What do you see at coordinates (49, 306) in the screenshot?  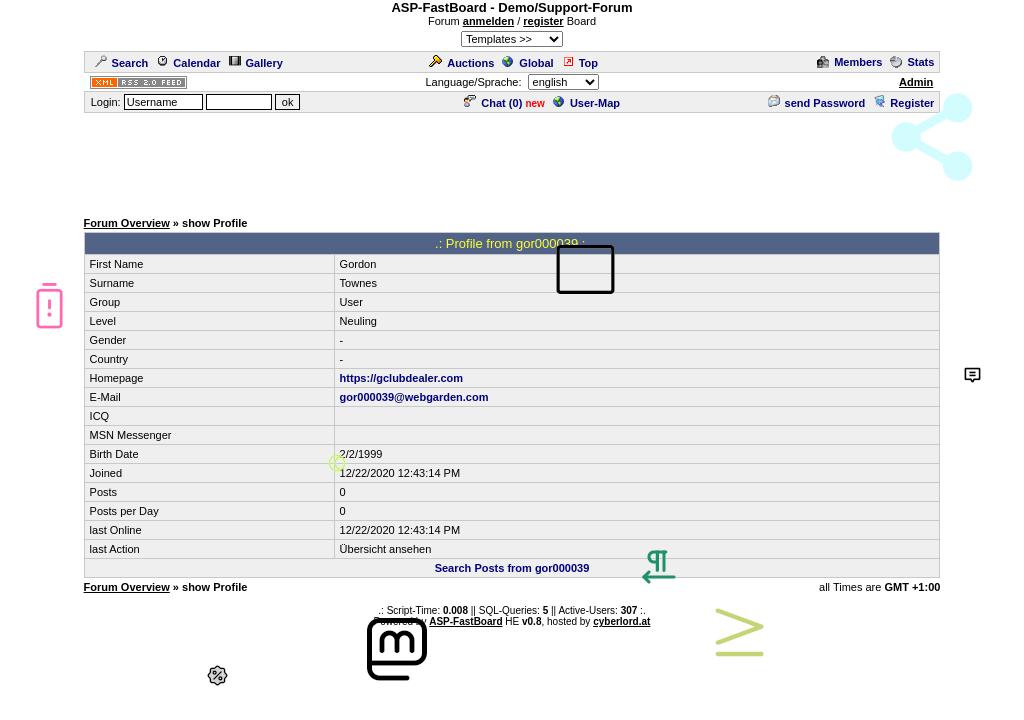 I see `indicates low battery warning` at bounding box center [49, 306].